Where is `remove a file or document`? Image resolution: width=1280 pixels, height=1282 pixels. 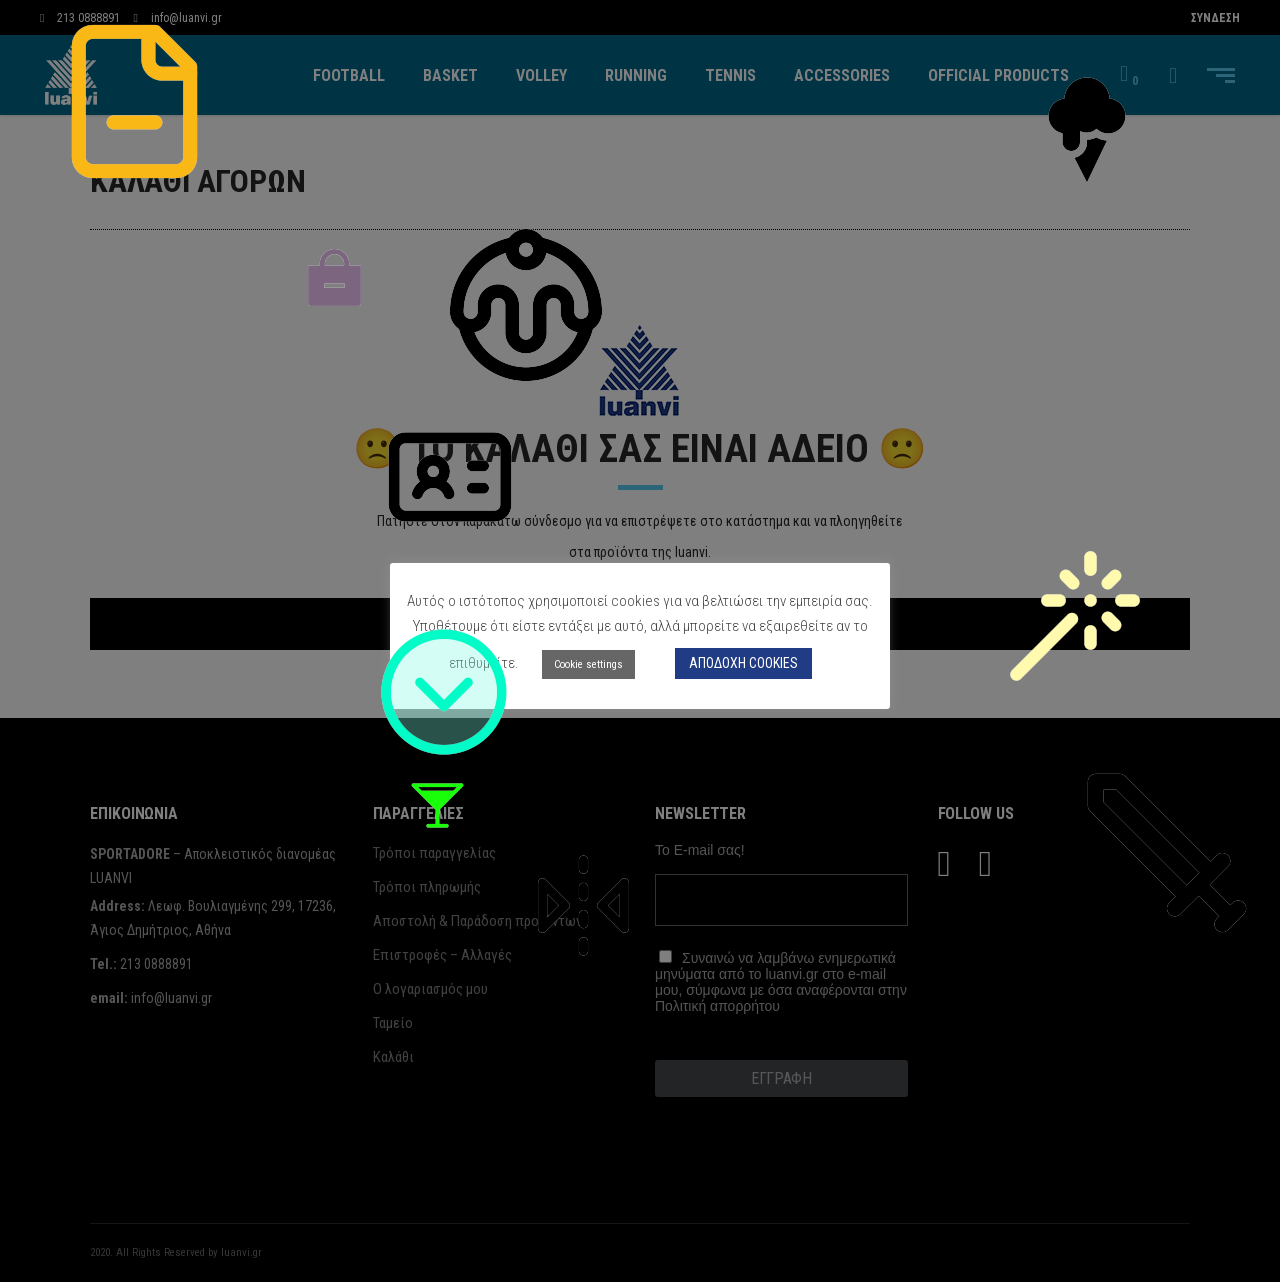 remove a file or document is located at coordinates (134, 101).